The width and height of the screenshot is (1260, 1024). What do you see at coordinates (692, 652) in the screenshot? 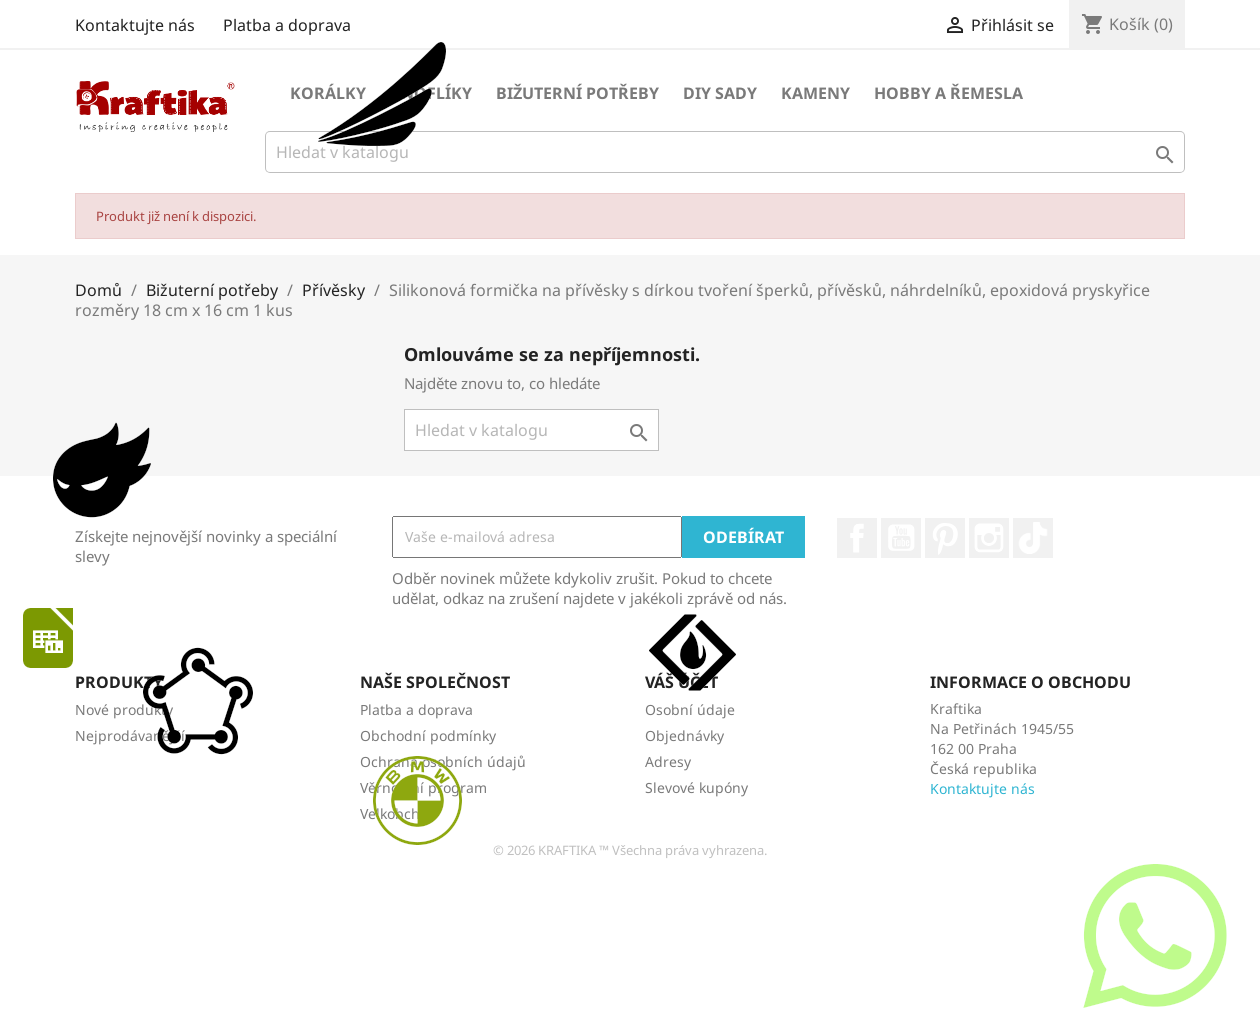
I see `visit sourceforge website` at bounding box center [692, 652].